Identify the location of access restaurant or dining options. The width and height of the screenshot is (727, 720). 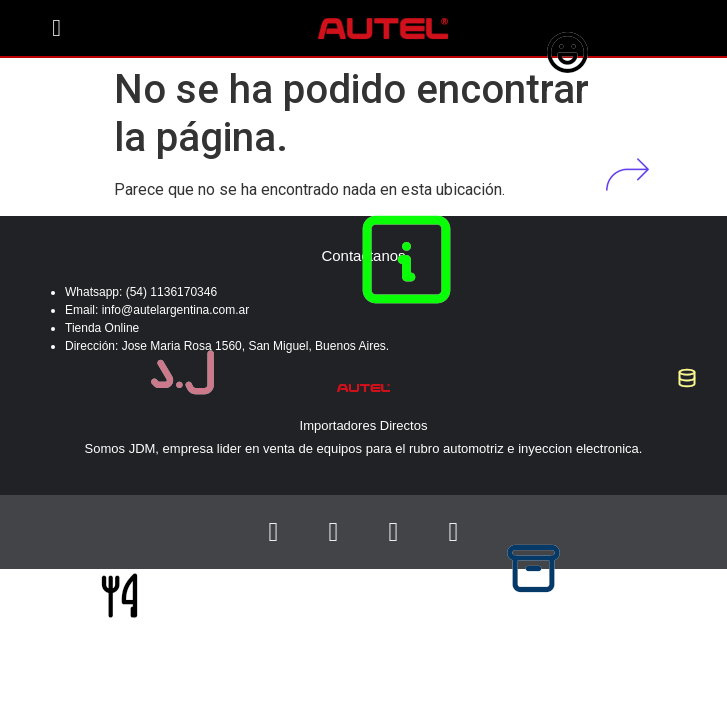
(119, 595).